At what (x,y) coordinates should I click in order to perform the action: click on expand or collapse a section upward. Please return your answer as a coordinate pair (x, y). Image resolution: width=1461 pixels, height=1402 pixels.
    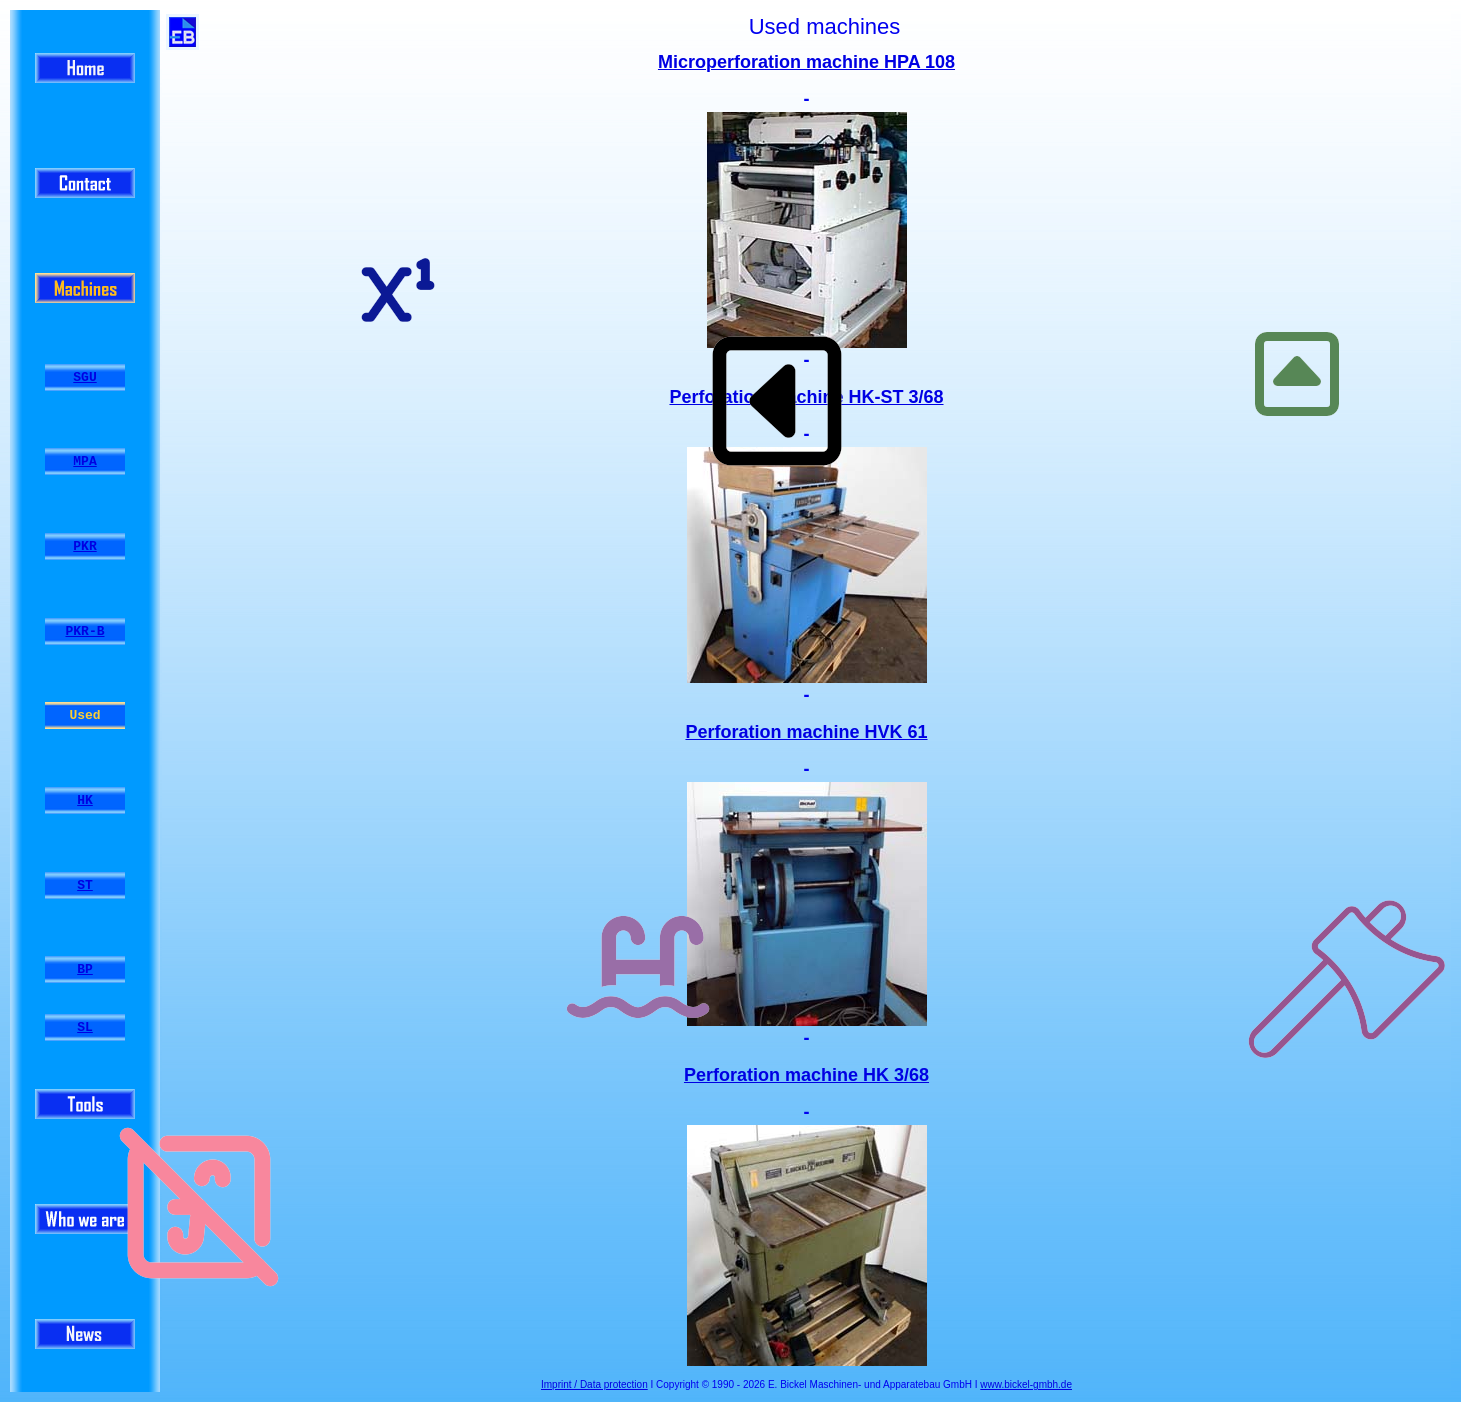
    Looking at the image, I should click on (1297, 374).